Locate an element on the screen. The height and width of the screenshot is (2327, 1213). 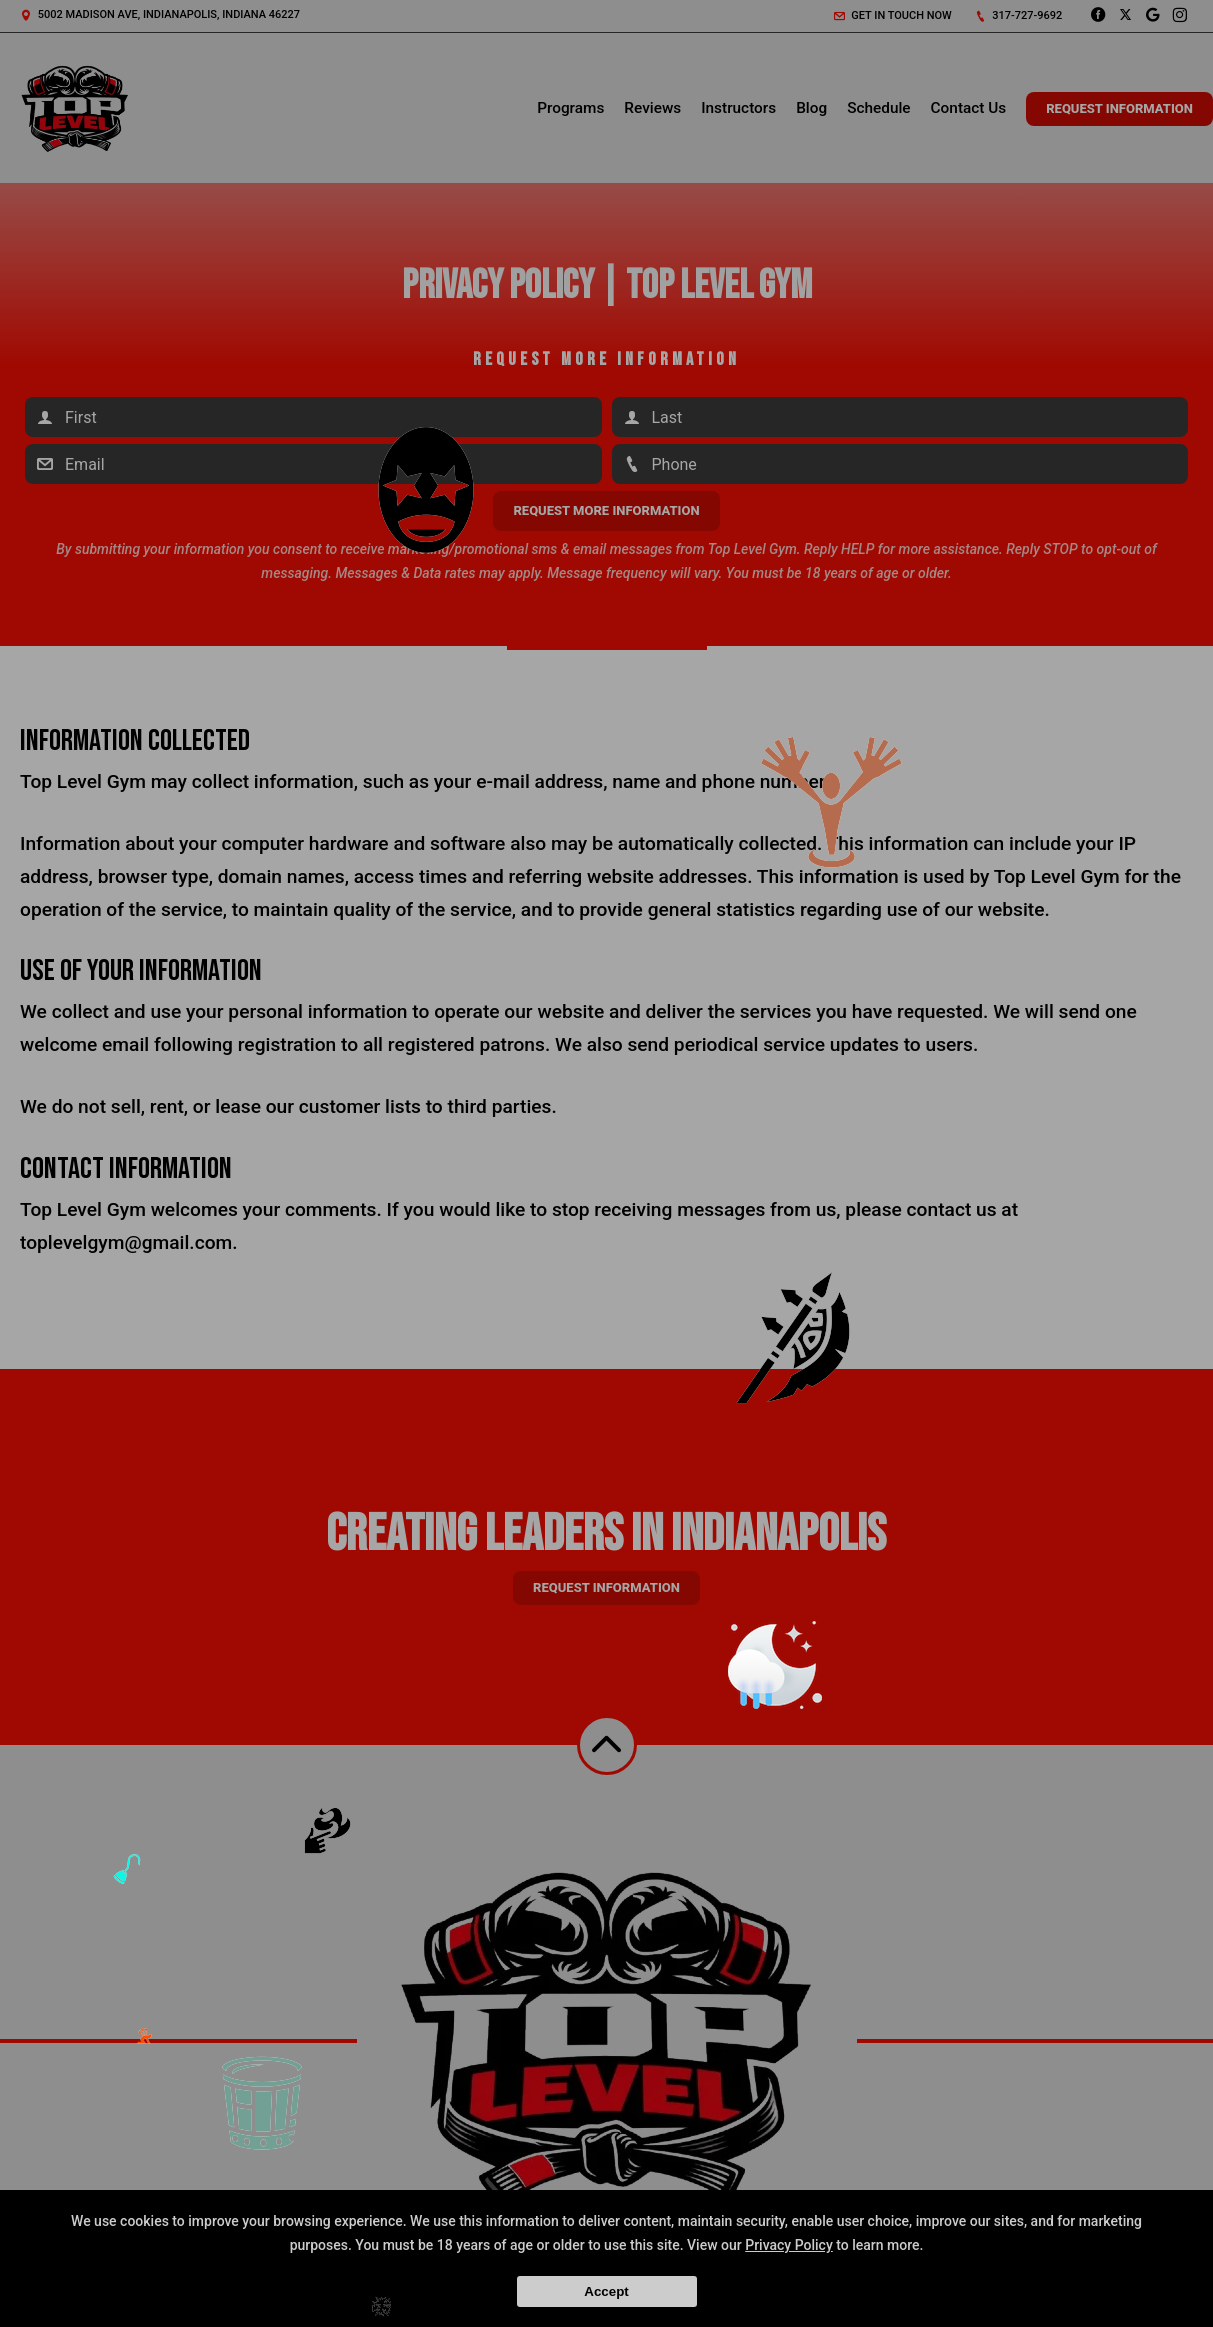
pirate or nautical themed game element is located at coordinates (127, 1869).